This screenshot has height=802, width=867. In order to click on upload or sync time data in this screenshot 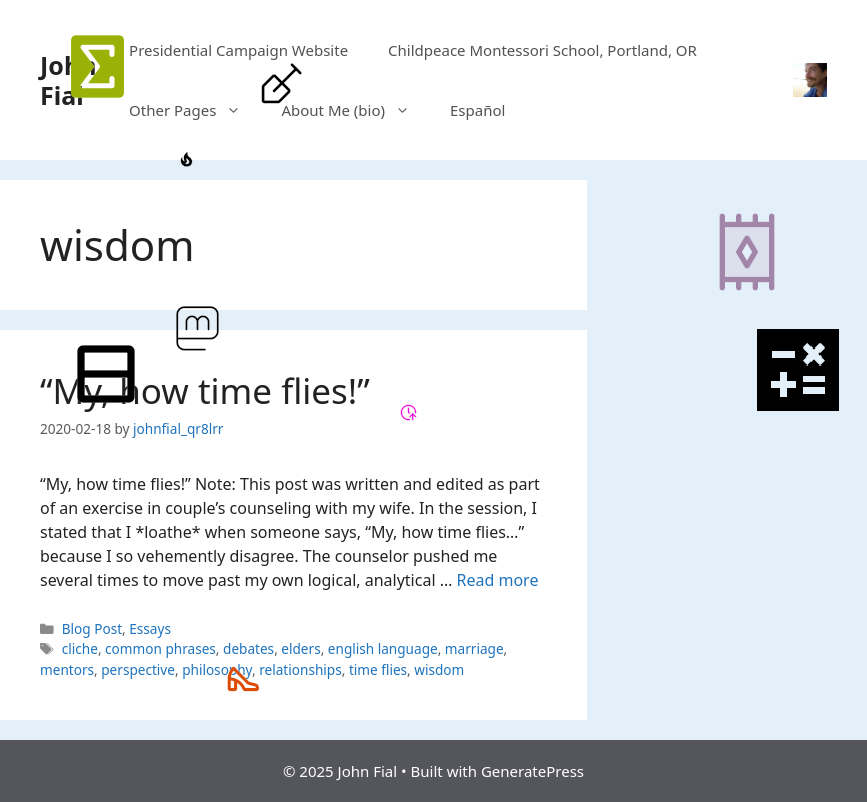, I will do `click(408, 412)`.